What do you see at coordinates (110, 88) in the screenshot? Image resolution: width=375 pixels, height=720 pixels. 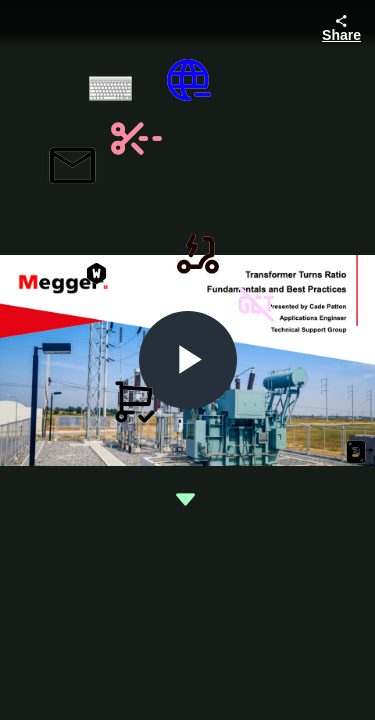 I see `connect or manage keyboard input device` at bounding box center [110, 88].